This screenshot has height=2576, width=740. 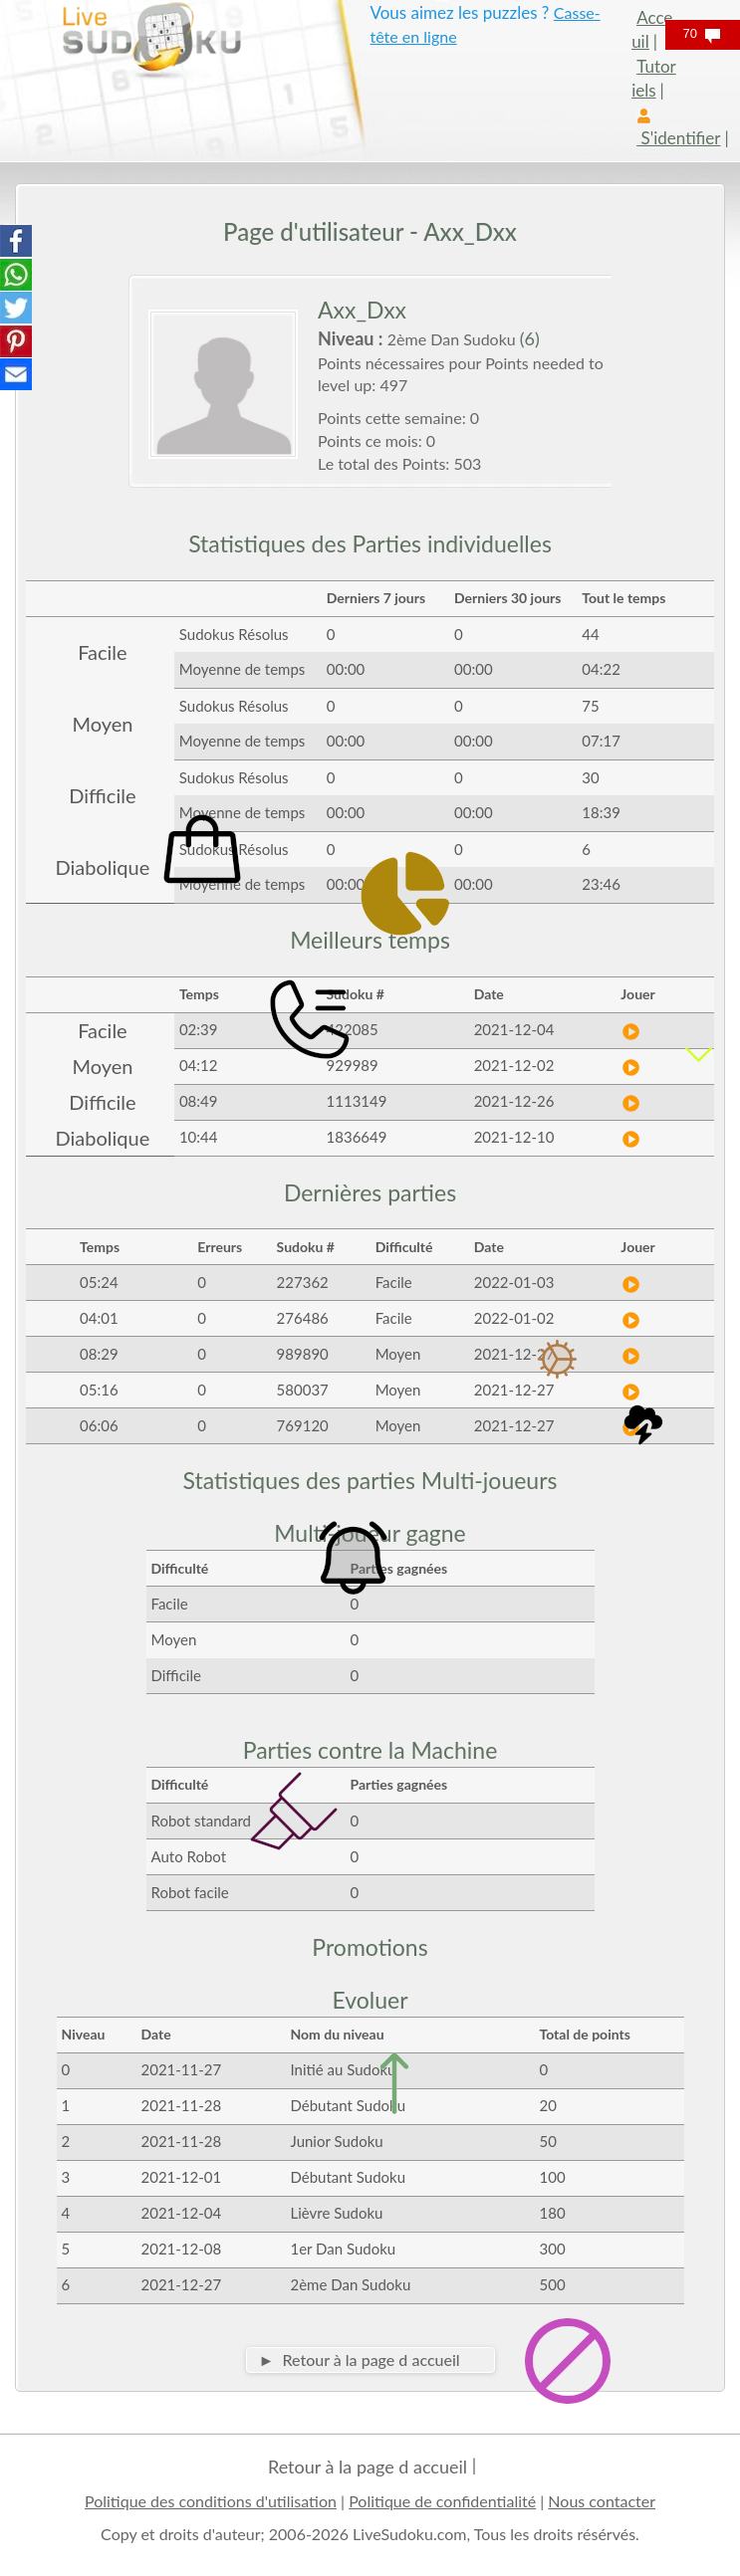 What do you see at coordinates (311, 1017) in the screenshot?
I see `view call log or phone history` at bounding box center [311, 1017].